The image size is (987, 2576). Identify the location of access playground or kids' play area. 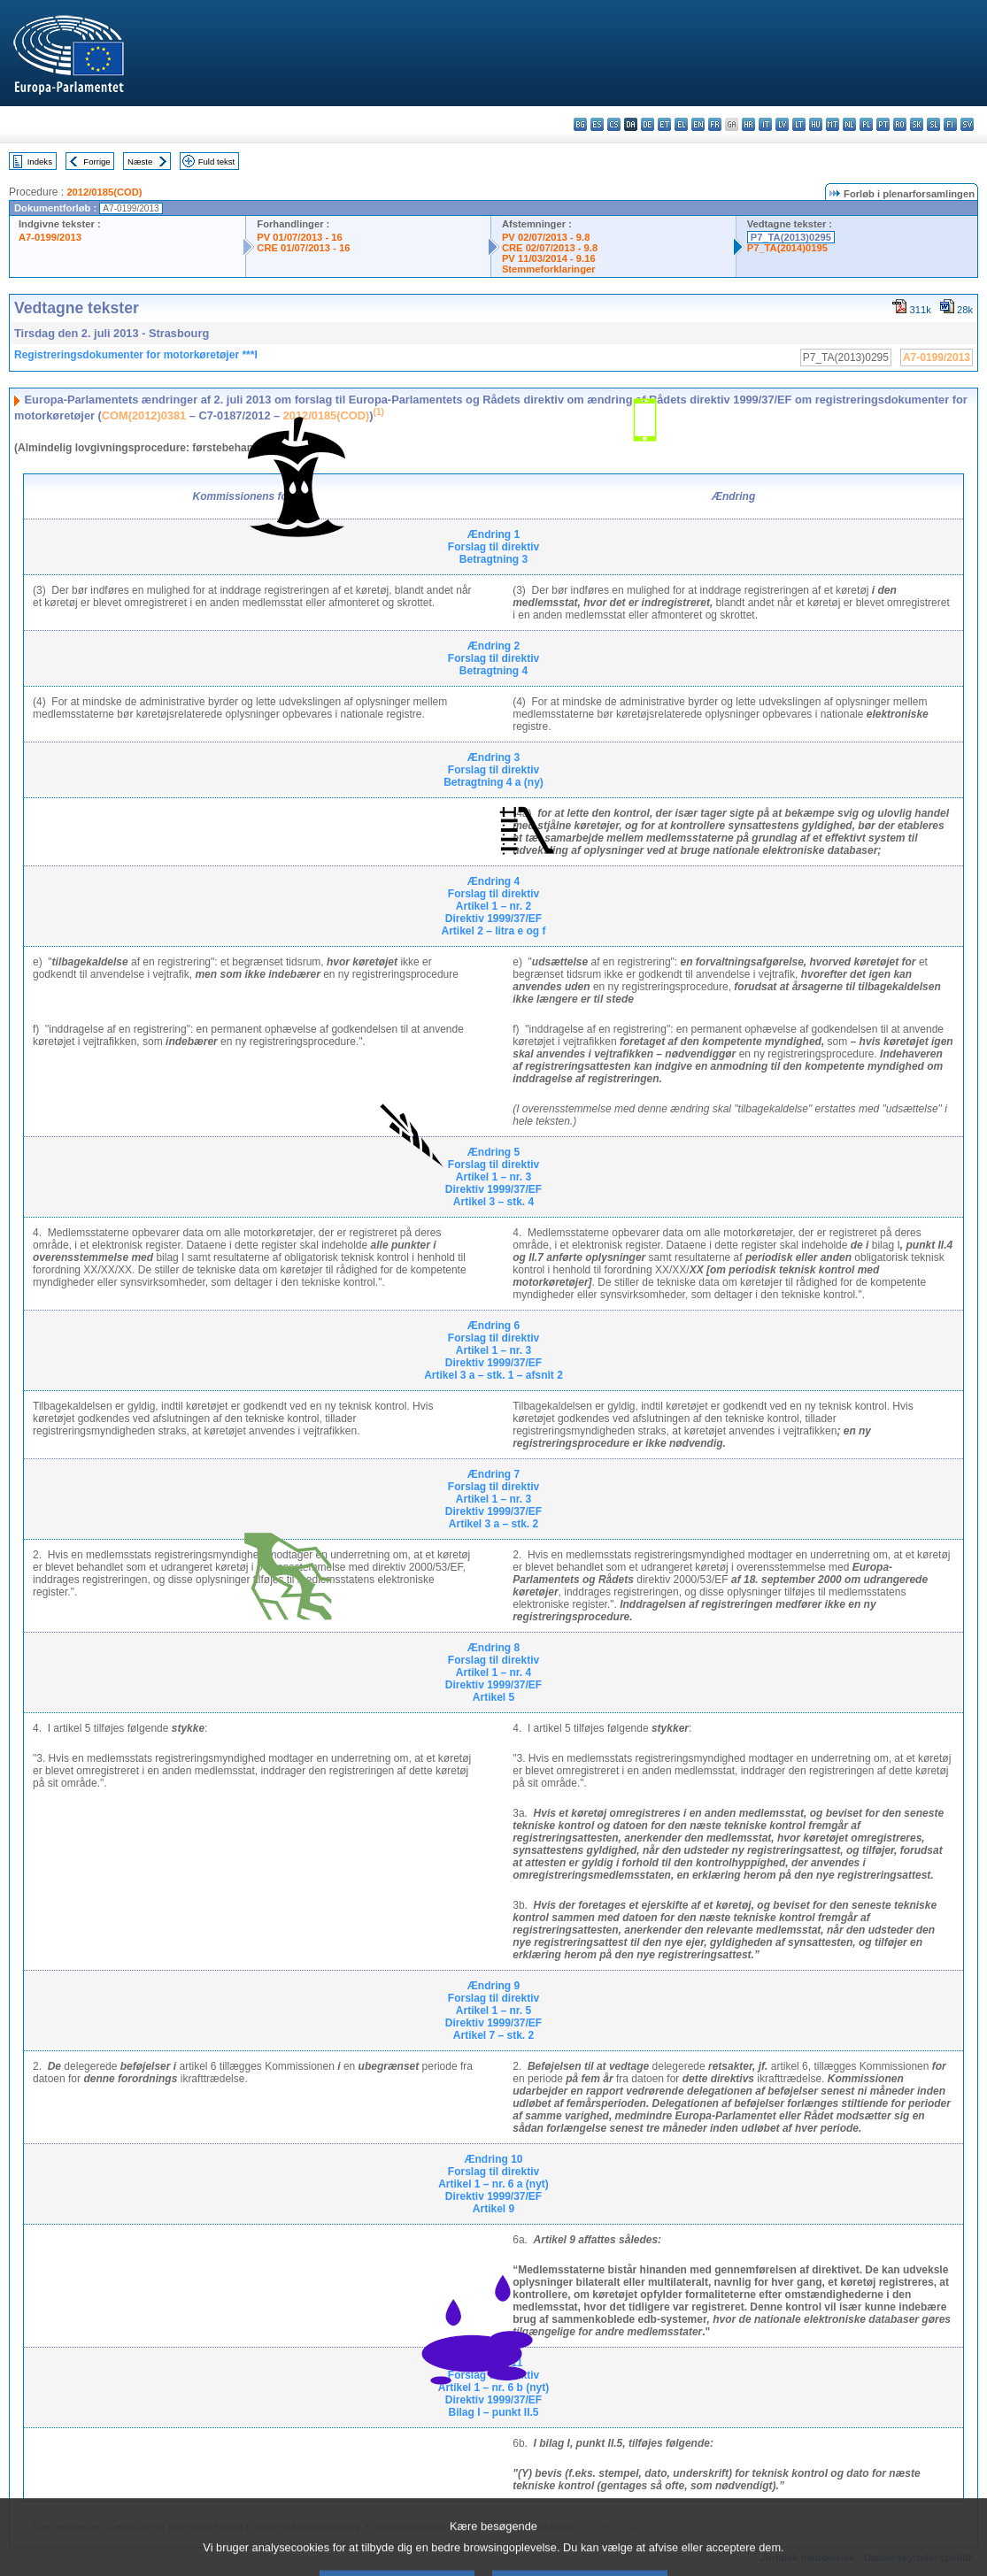
(527, 827).